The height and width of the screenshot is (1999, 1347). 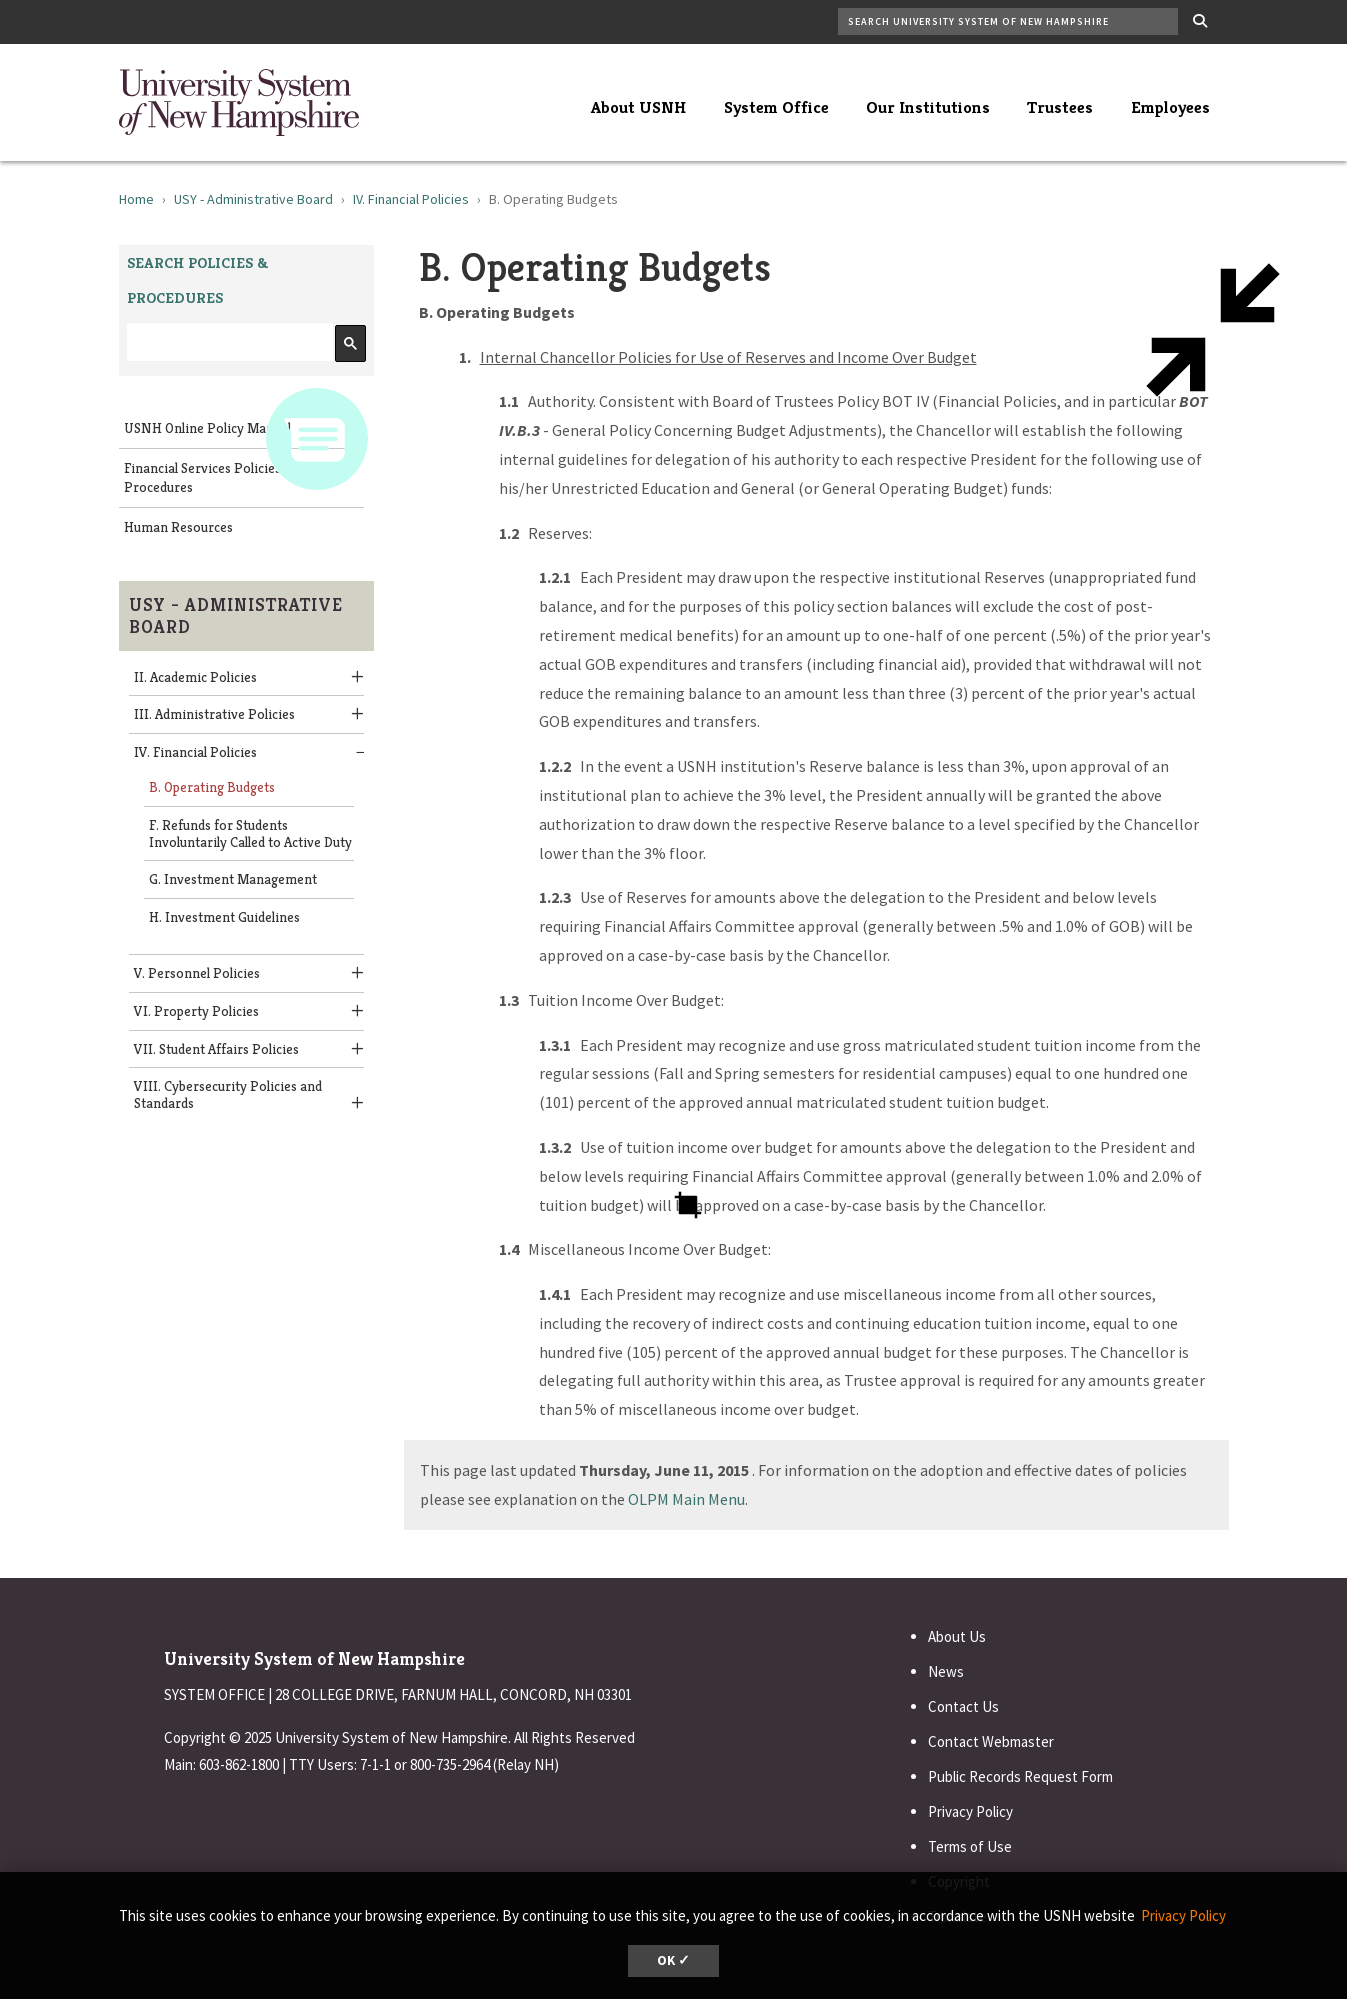 What do you see at coordinates (1213, 330) in the screenshot?
I see `collapse or minimize expanded content` at bounding box center [1213, 330].